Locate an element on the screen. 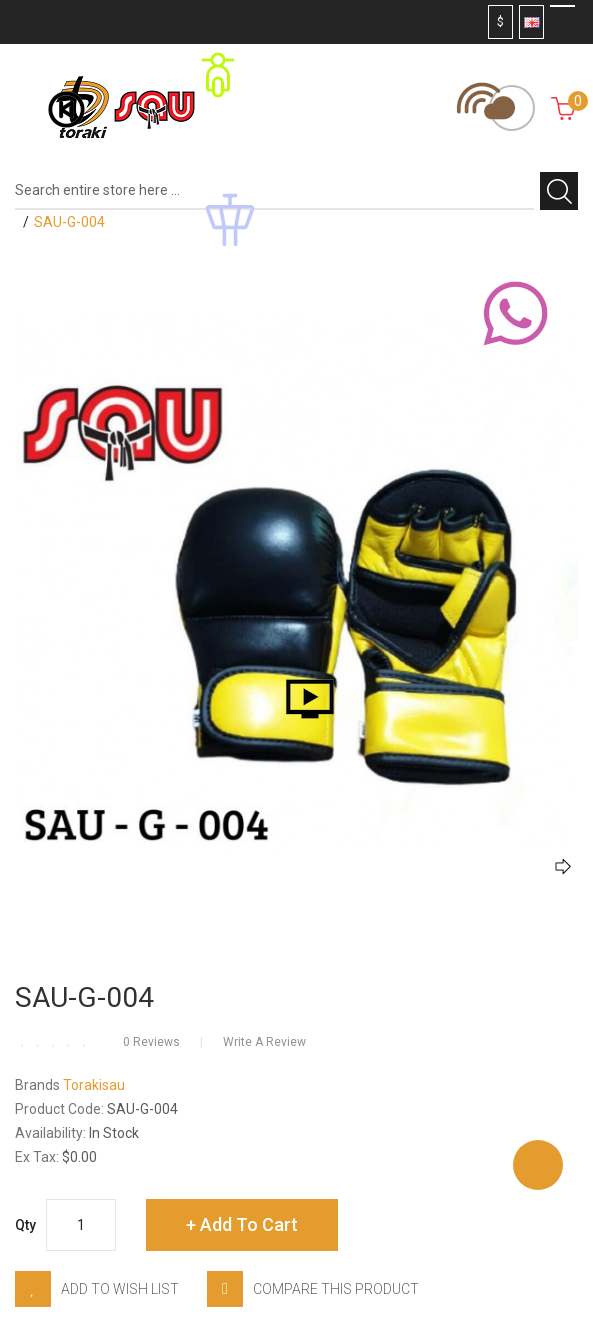 Image resolution: width=593 pixels, height=1322 pixels. open WhatsApp messaging app is located at coordinates (515, 313).